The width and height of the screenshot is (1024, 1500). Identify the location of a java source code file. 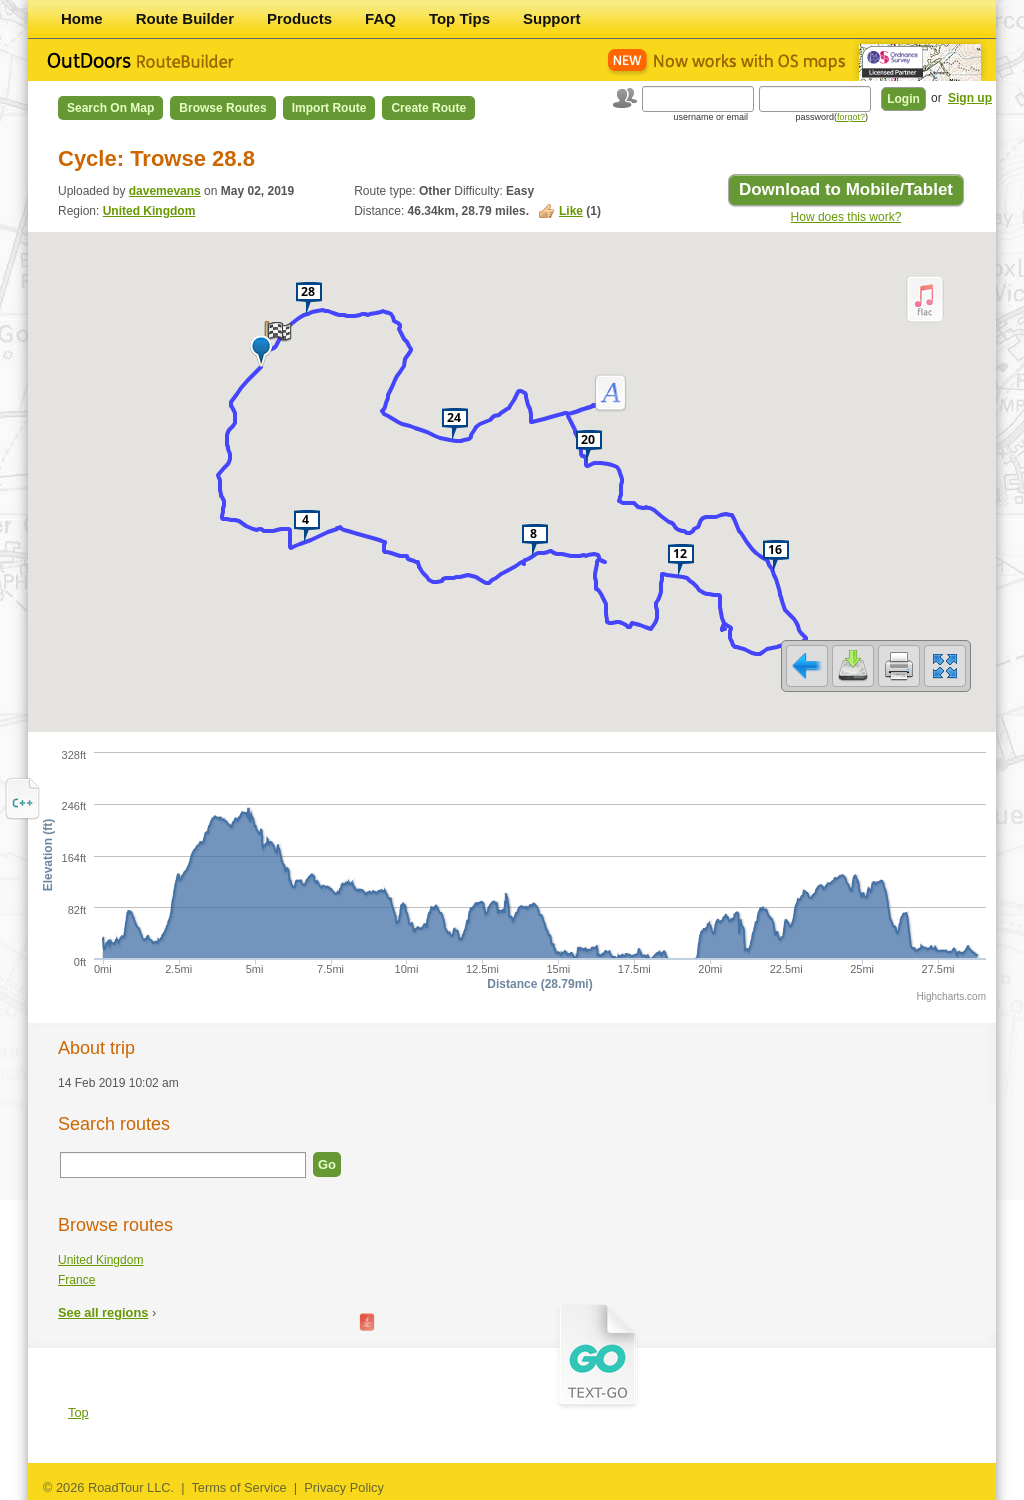
(367, 1322).